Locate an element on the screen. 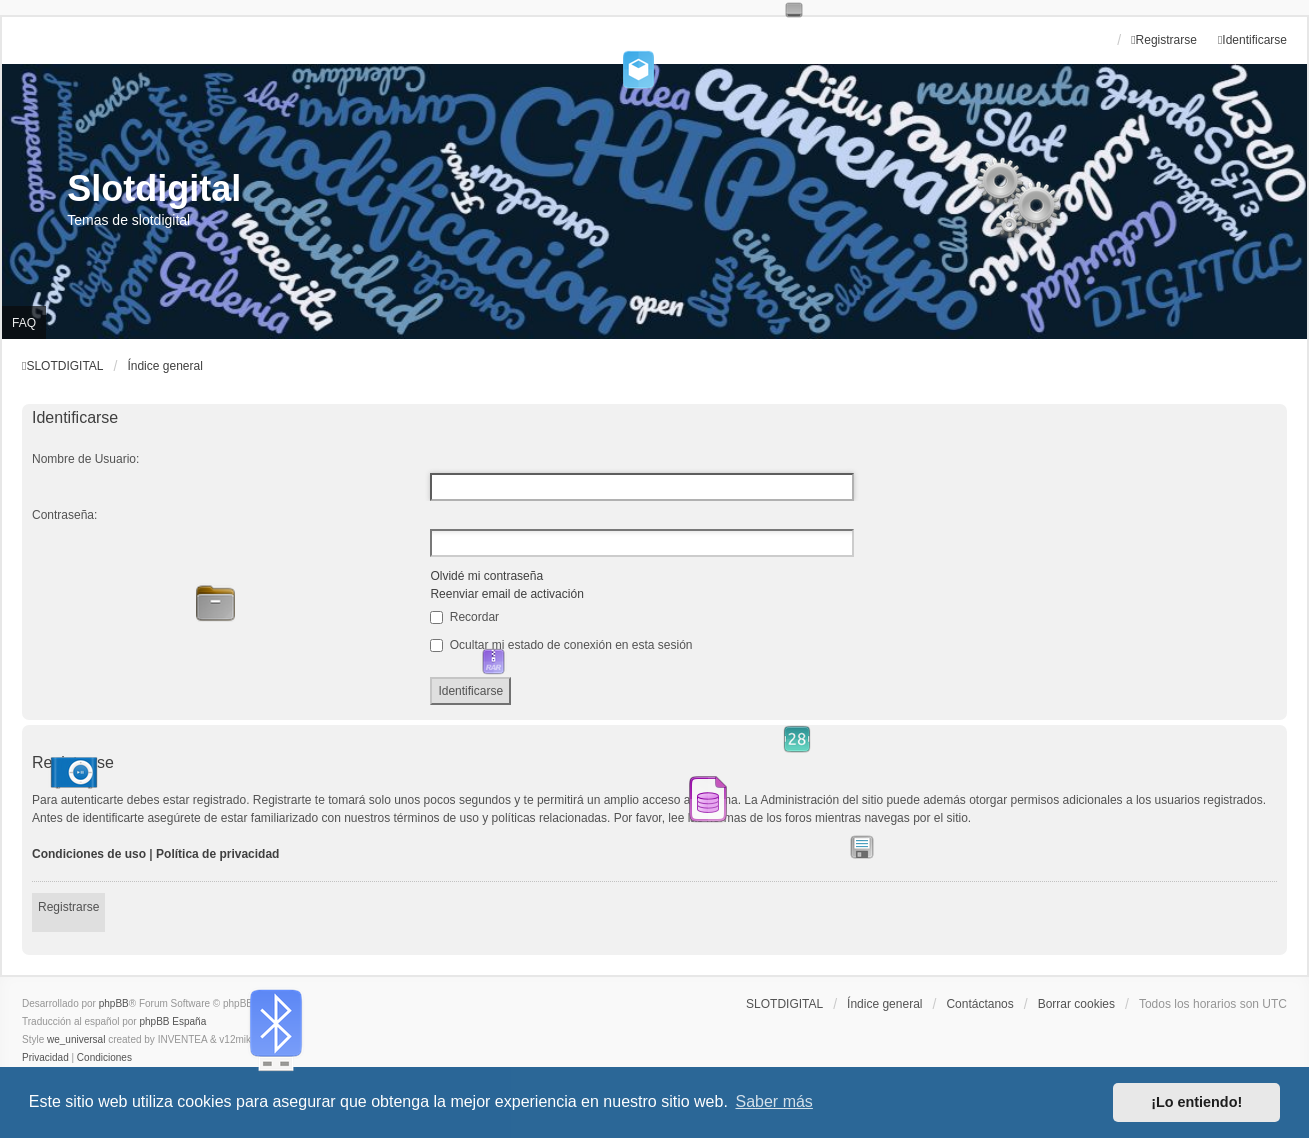 The image size is (1309, 1138). run a system process or script is located at coordinates (1019, 200).